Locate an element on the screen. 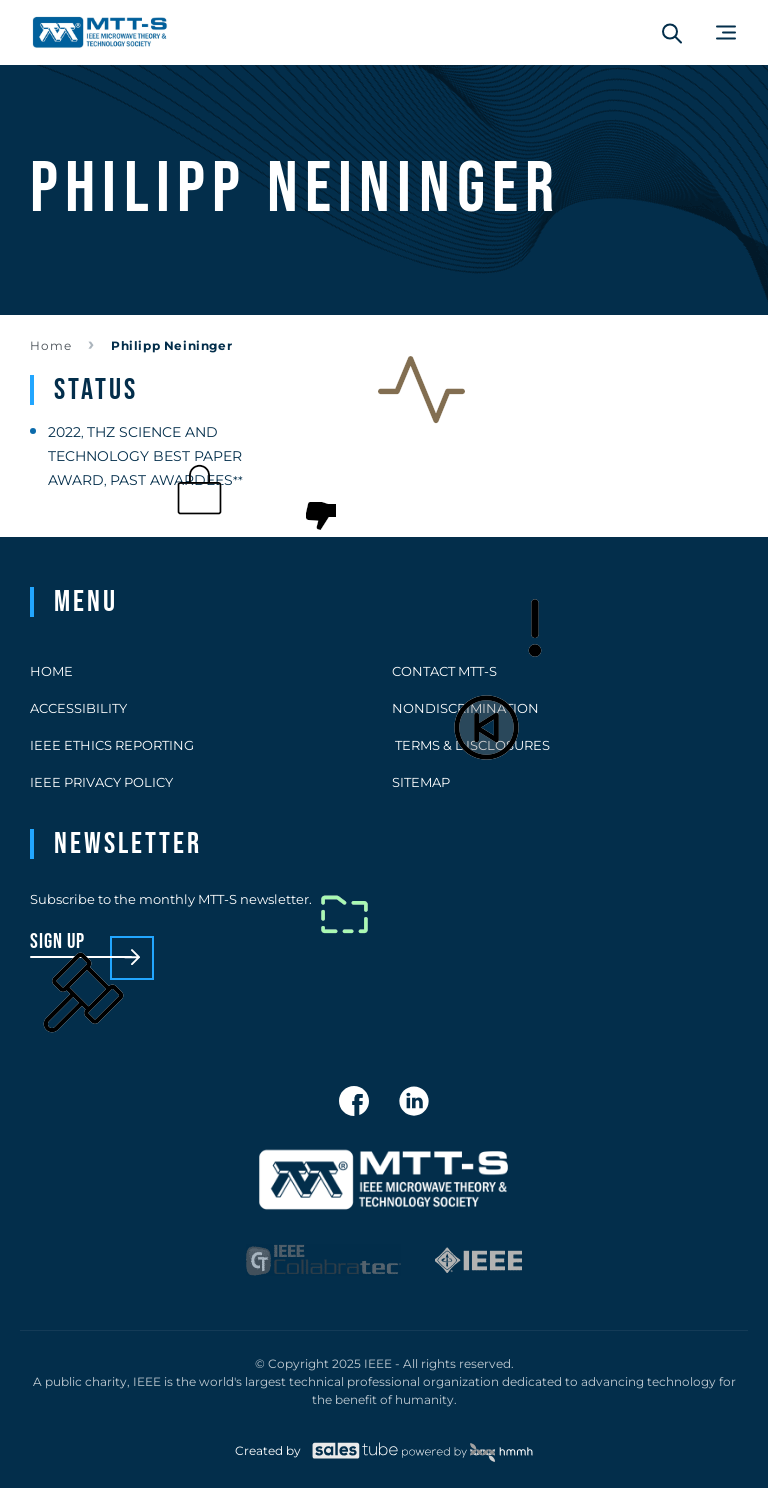 The image size is (768, 1488). create a new folder is located at coordinates (344, 913).